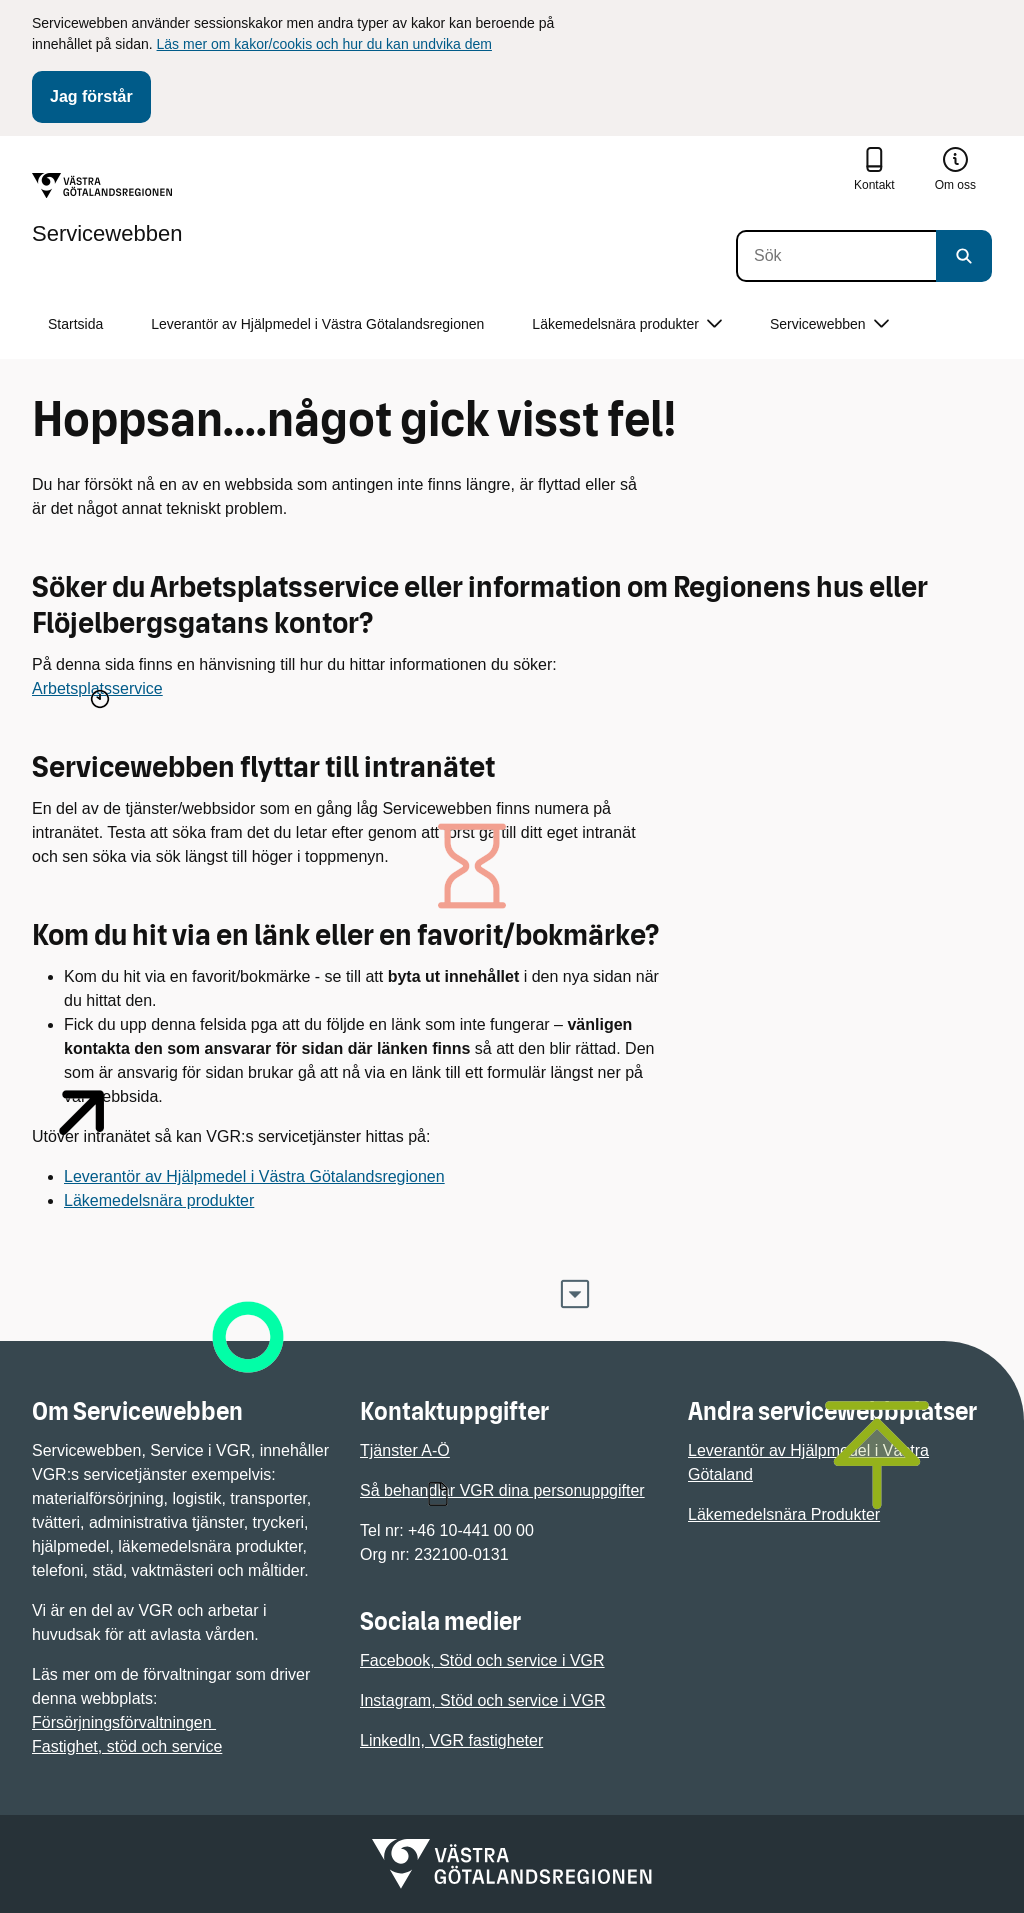 This screenshot has height=1913, width=1024. What do you see at coordinates (100, 699) in the screenshot?
I see `indicates the current time or timestamp` at bounding box center [100, 699].